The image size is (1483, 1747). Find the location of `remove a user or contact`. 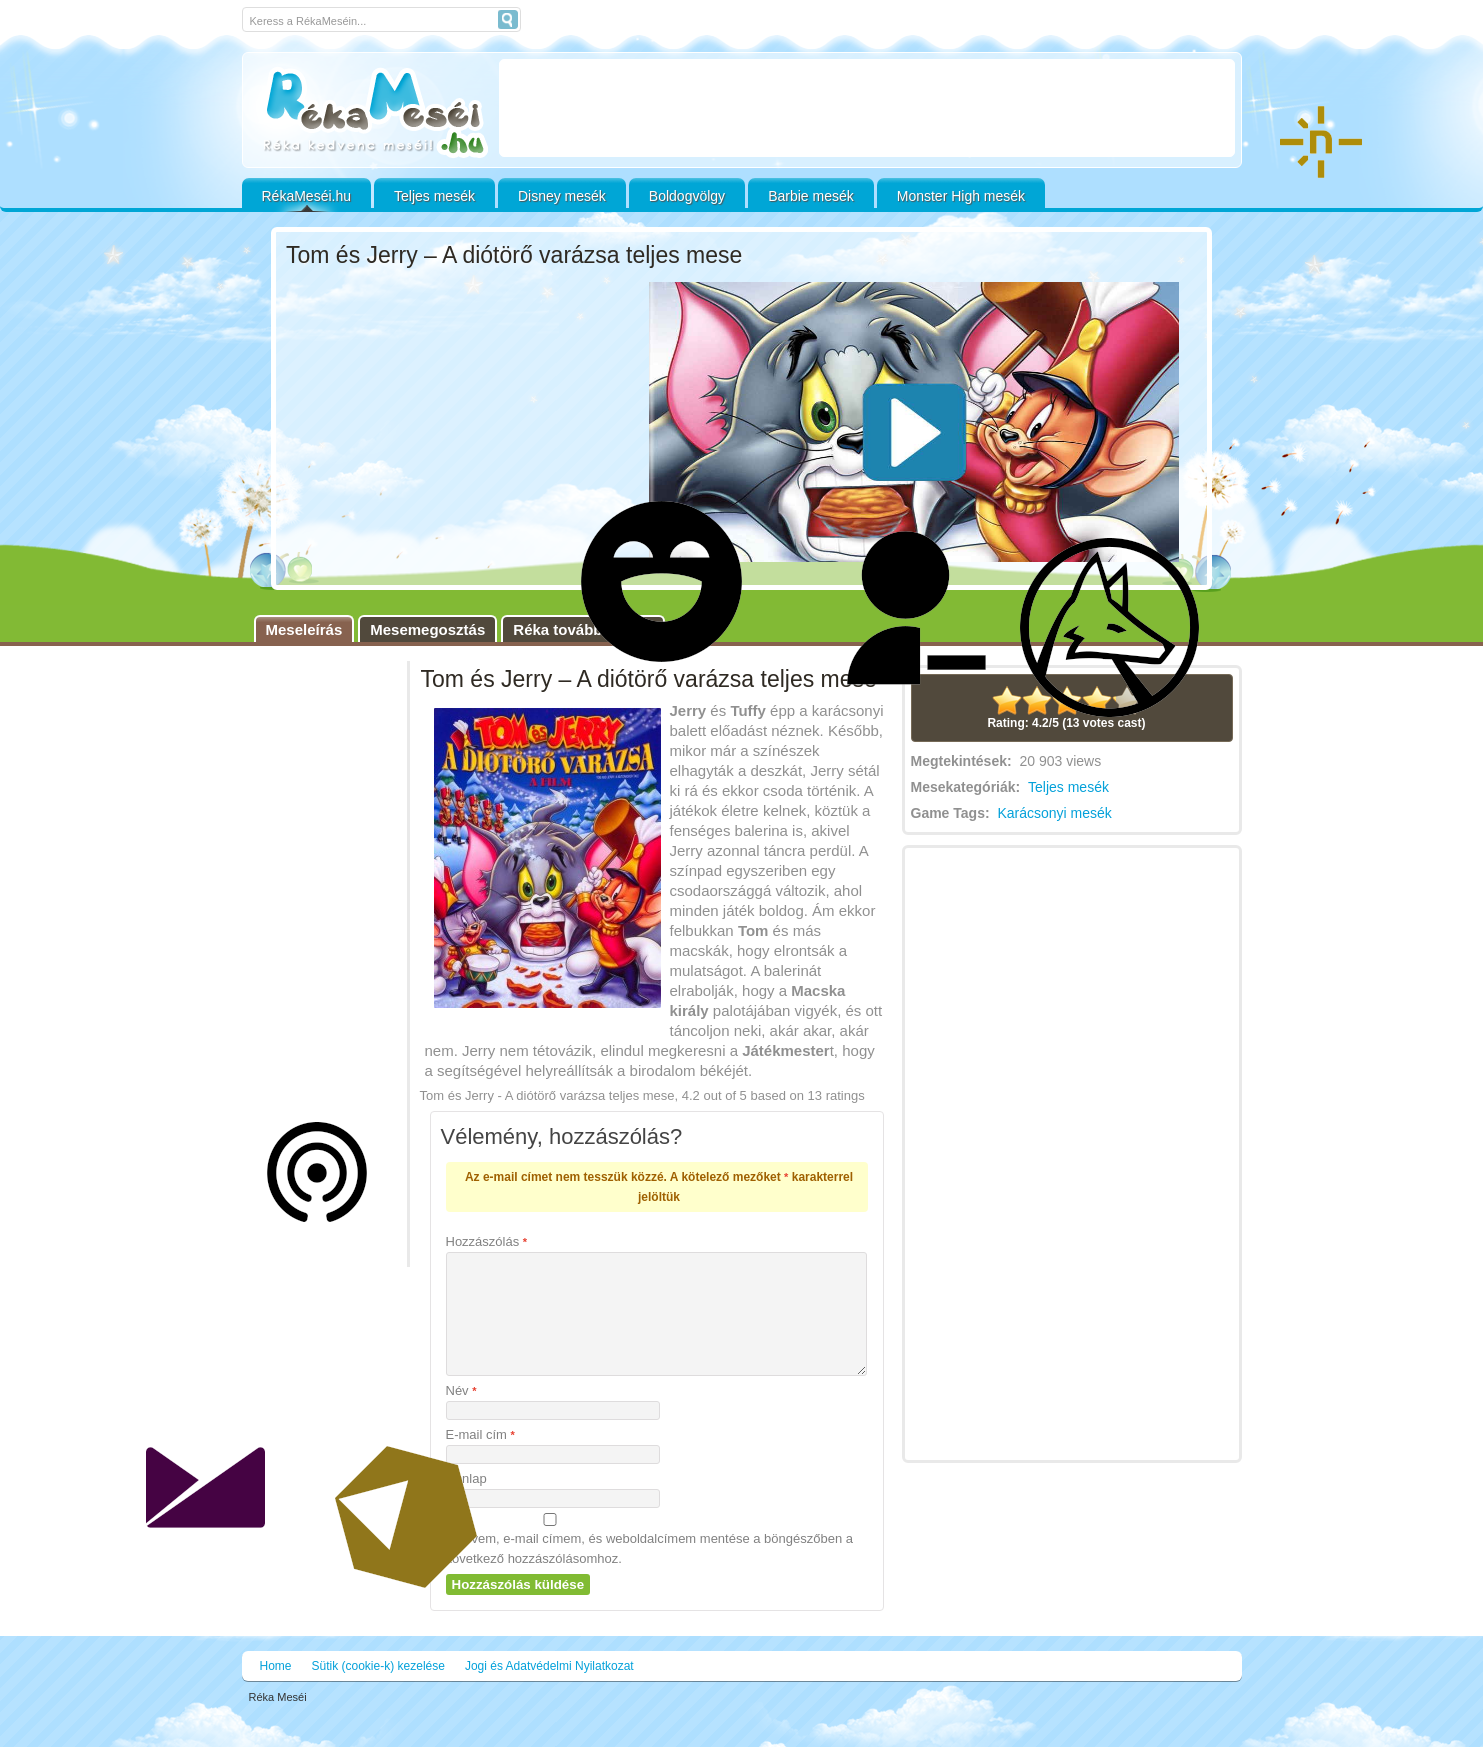

remove a user or contact is located at coordinates (905, 611).